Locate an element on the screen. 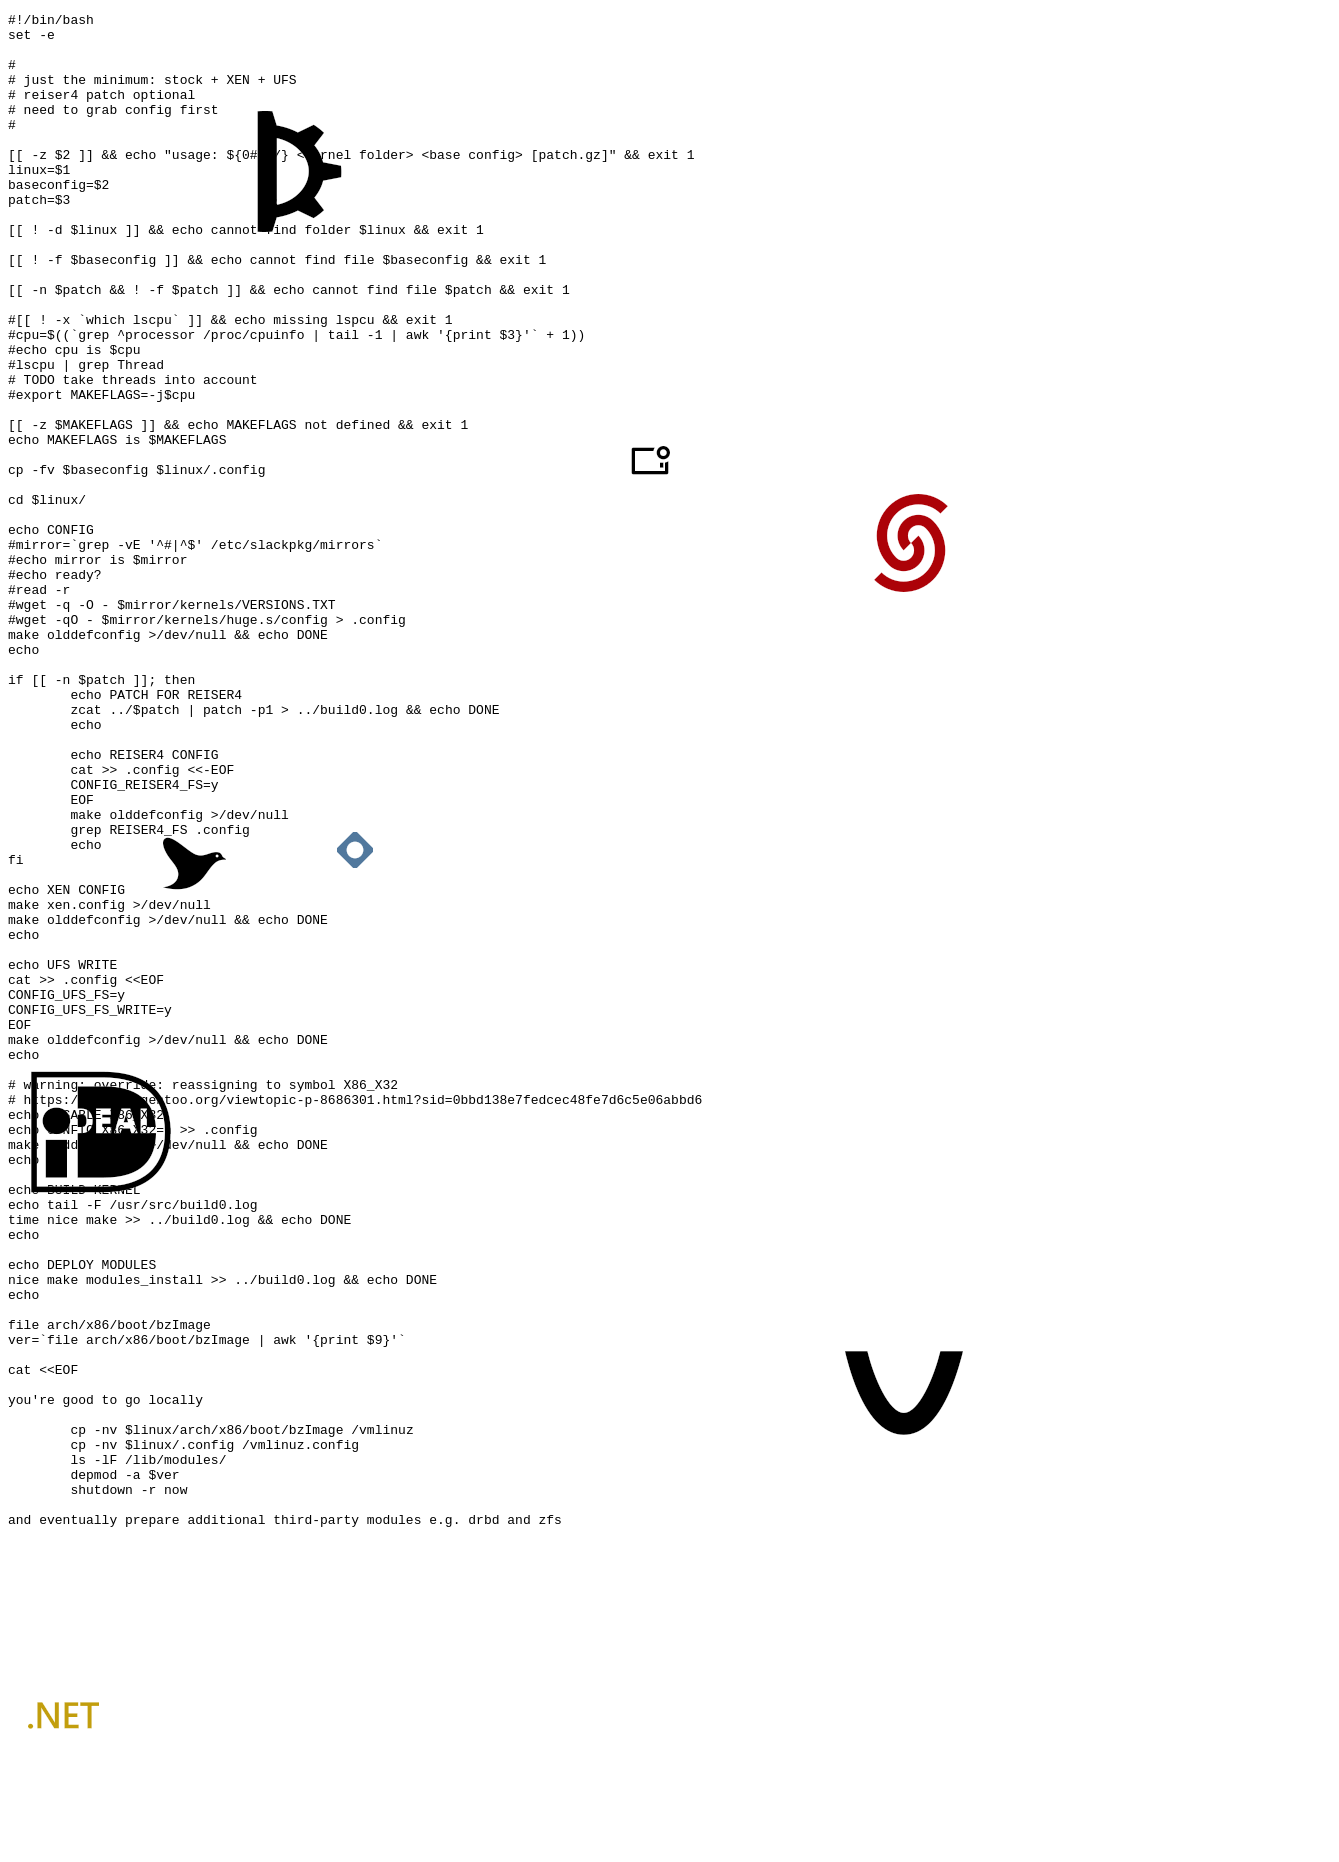 This screenshot has width=1339, height=1862. visit the voelkner website or store is located at coordinates (904, 1393).